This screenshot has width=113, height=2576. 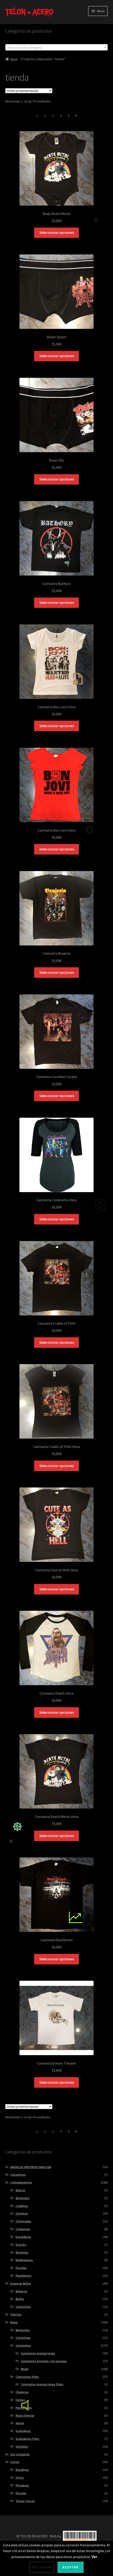 I want to click on speaker with no audio output, so click(x=26, y=2405).